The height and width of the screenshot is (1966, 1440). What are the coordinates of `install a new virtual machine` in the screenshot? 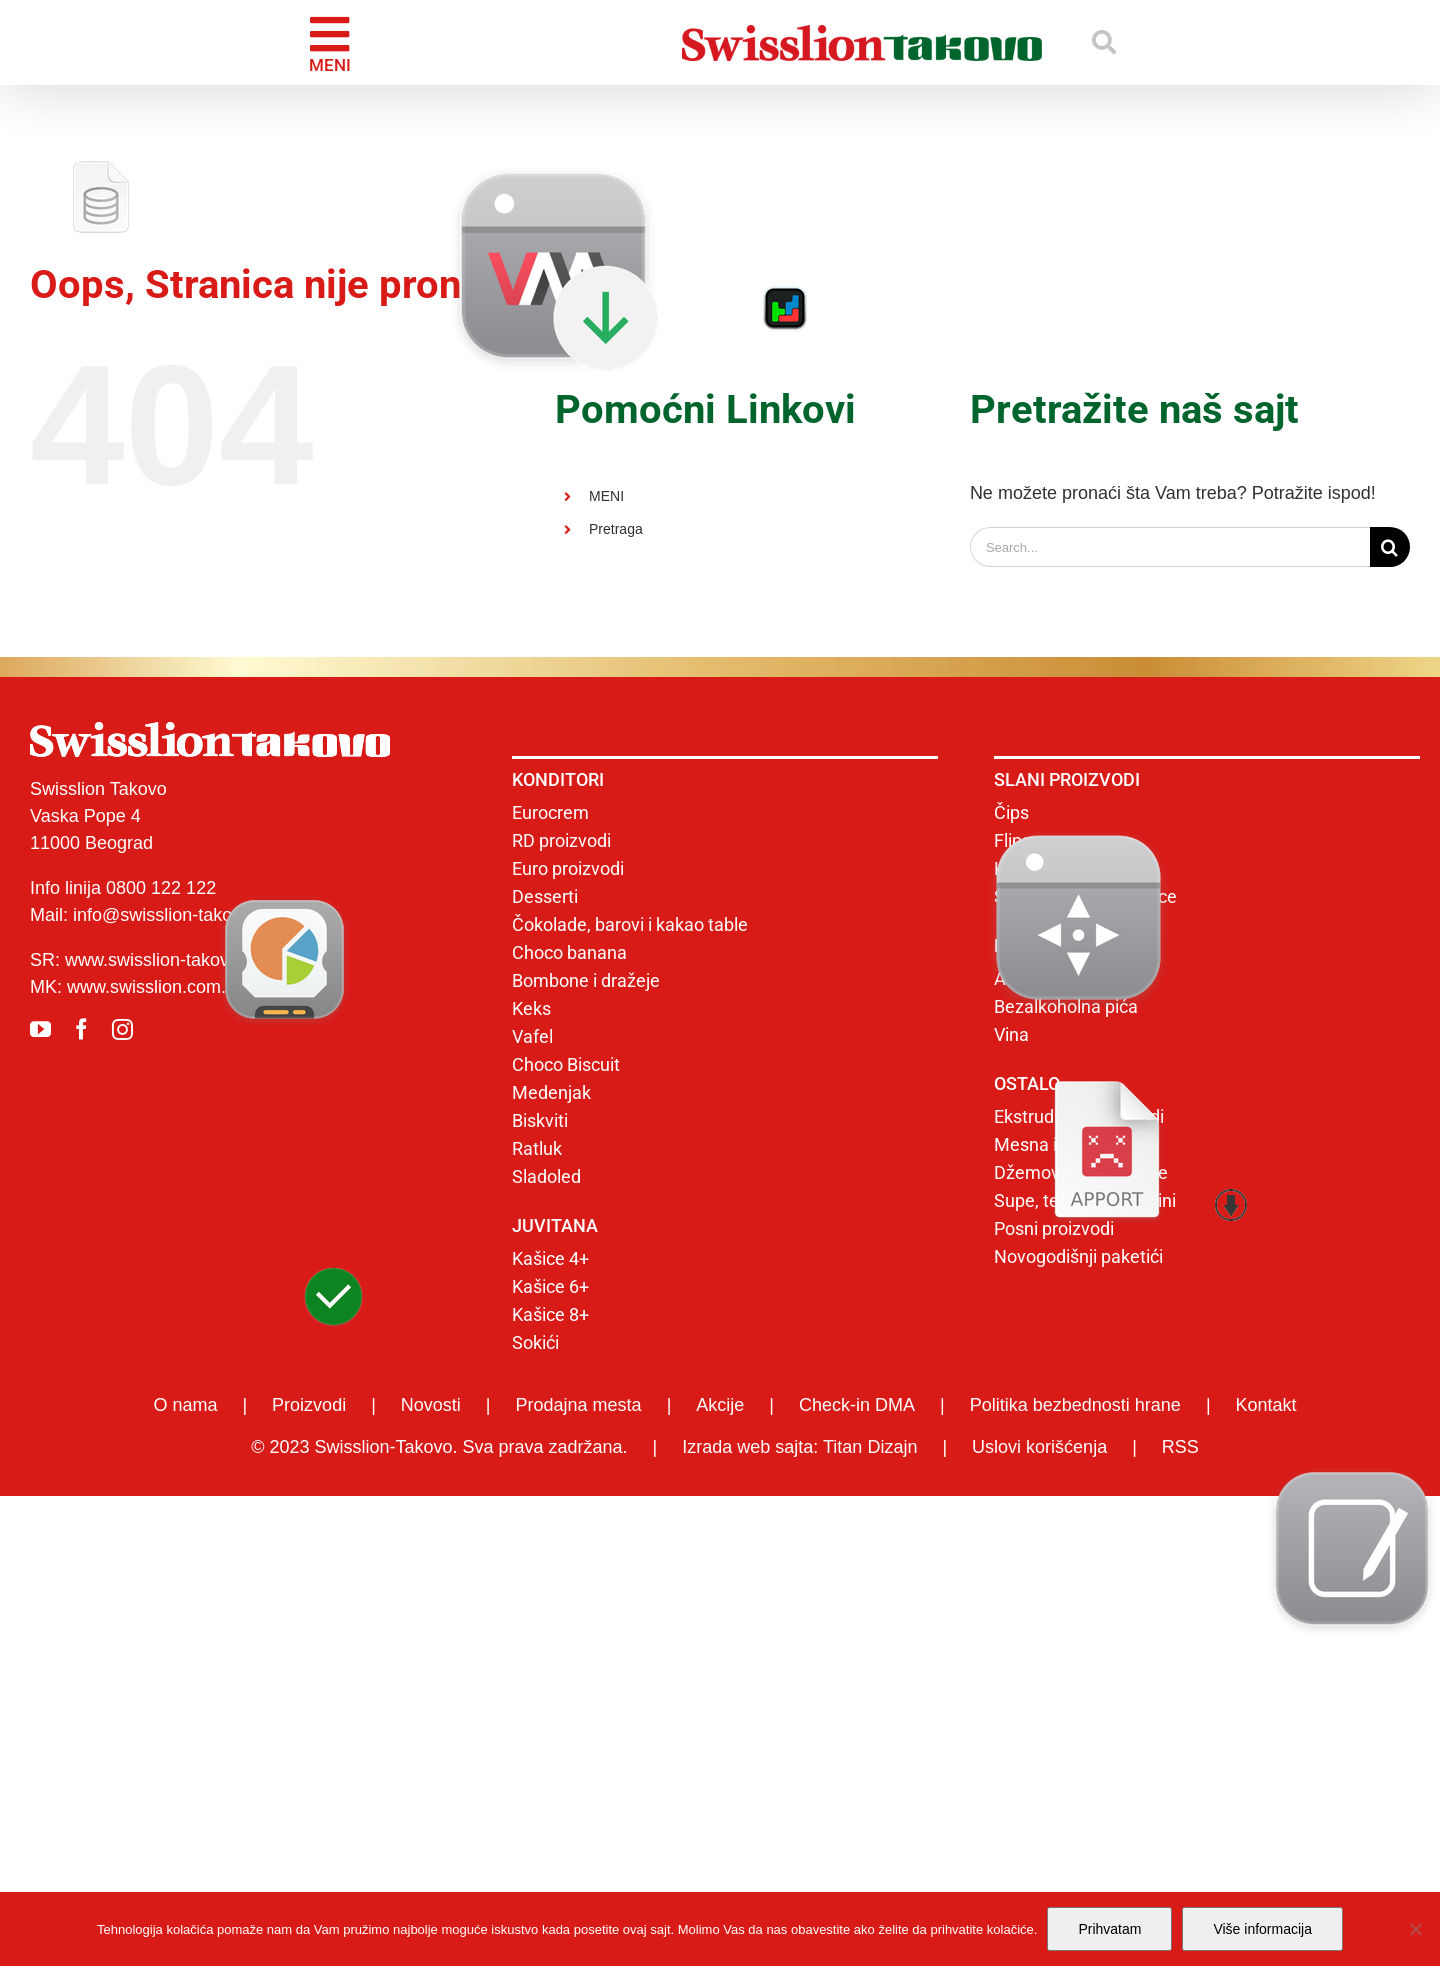 It's located at (555, 269).